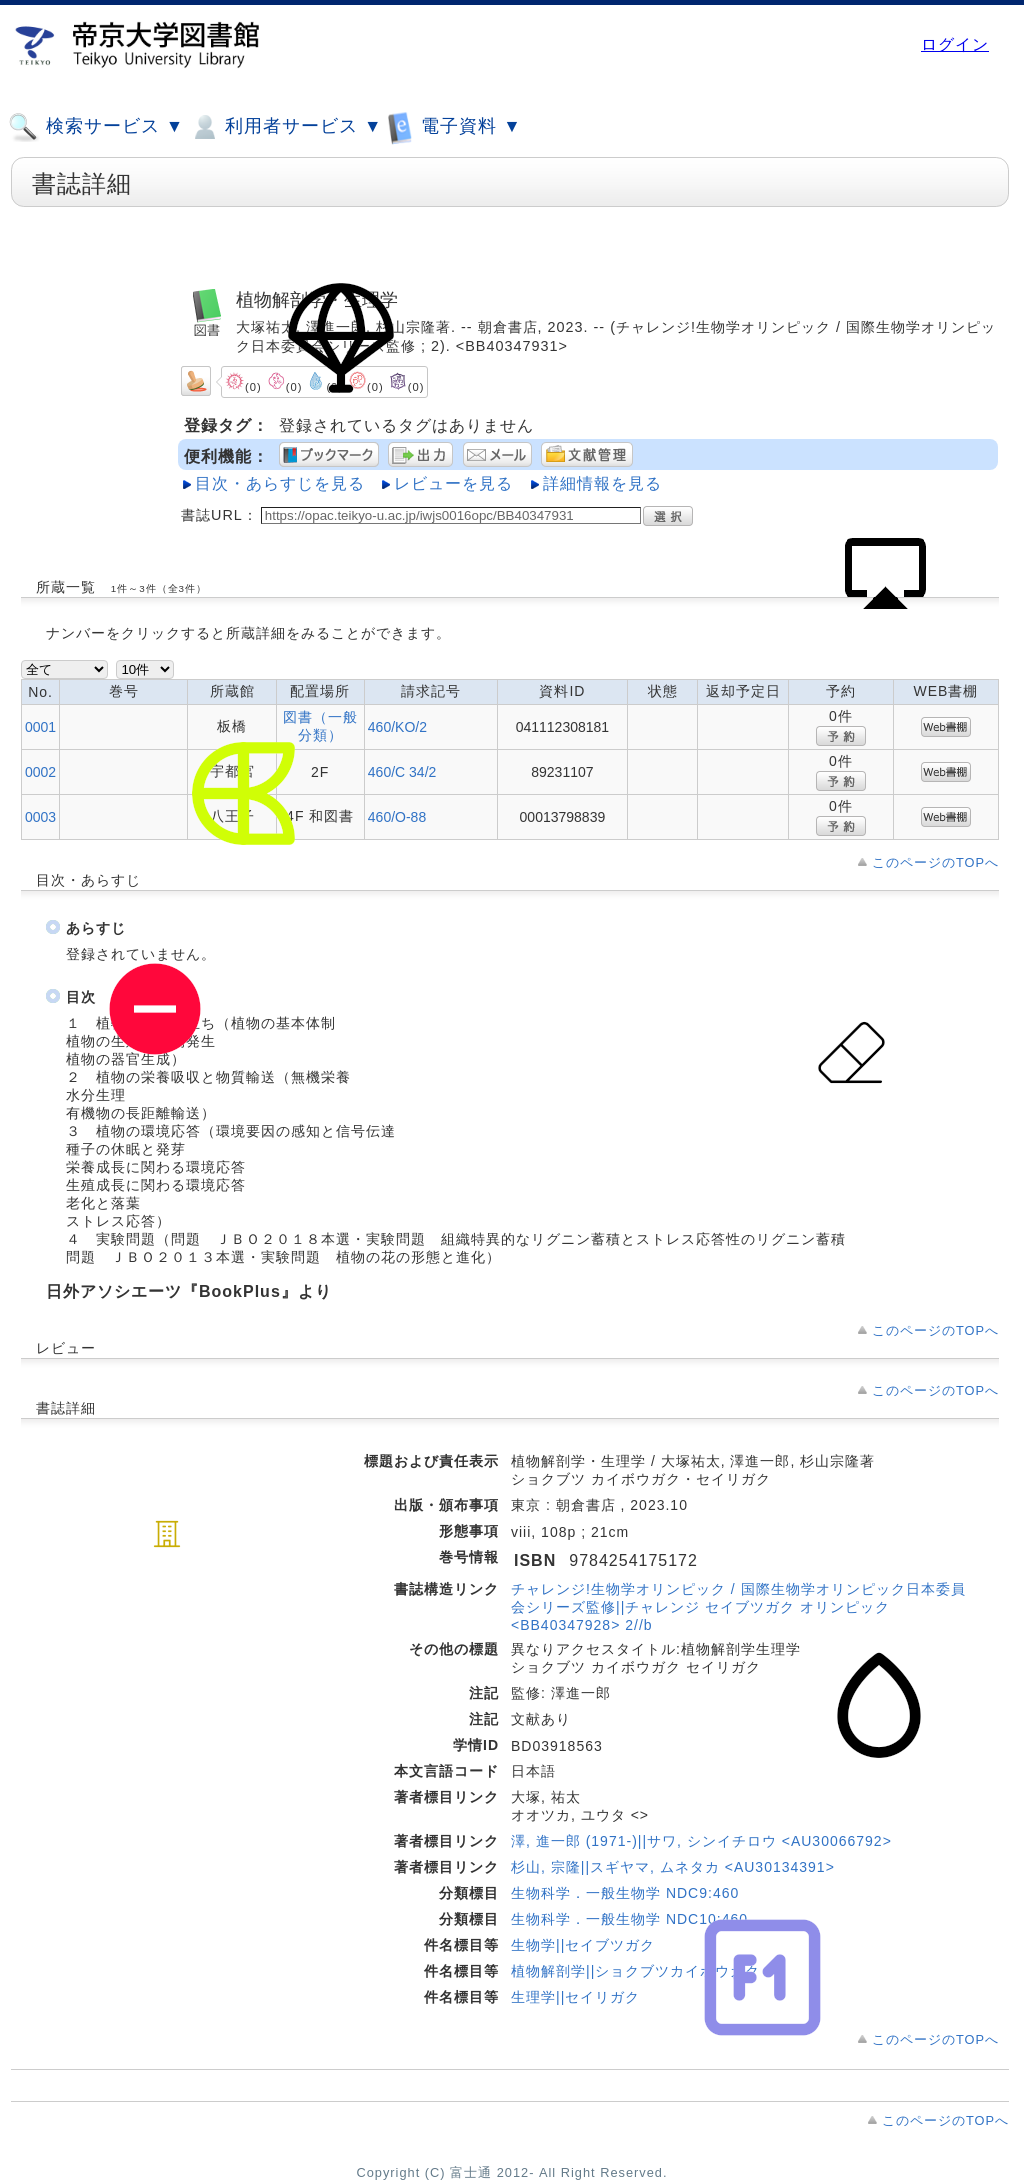 This screenshot has height=2182, width=1024. I want to click on access emergency or backup options, so click(341, 340).